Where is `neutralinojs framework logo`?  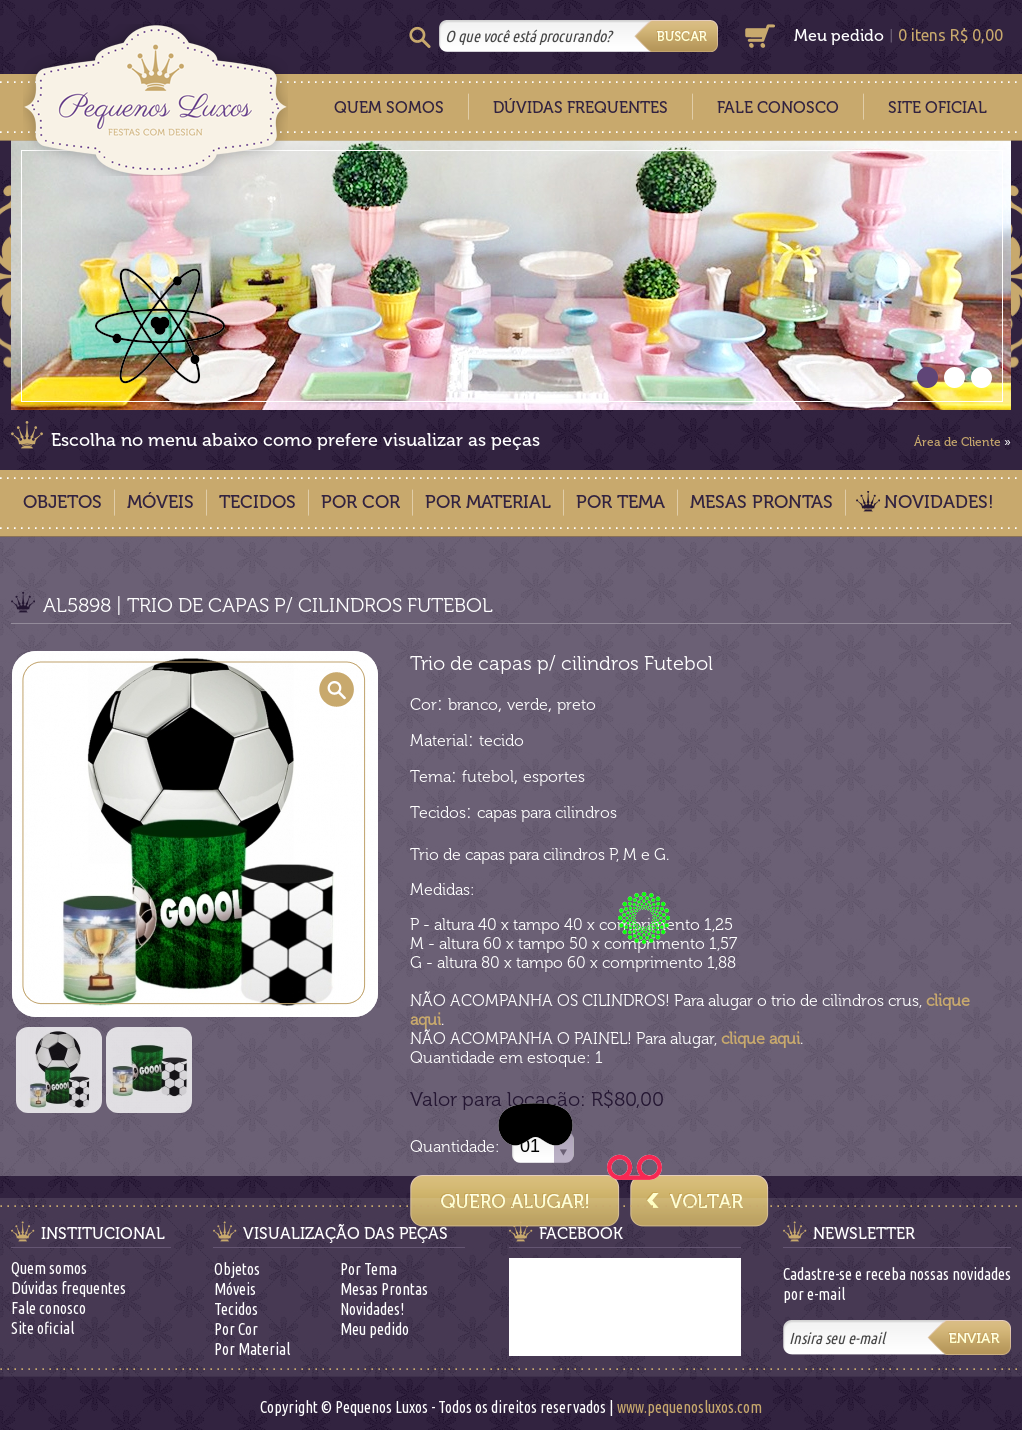
neutralinojs framework logo is located at coordinates (160, 326).